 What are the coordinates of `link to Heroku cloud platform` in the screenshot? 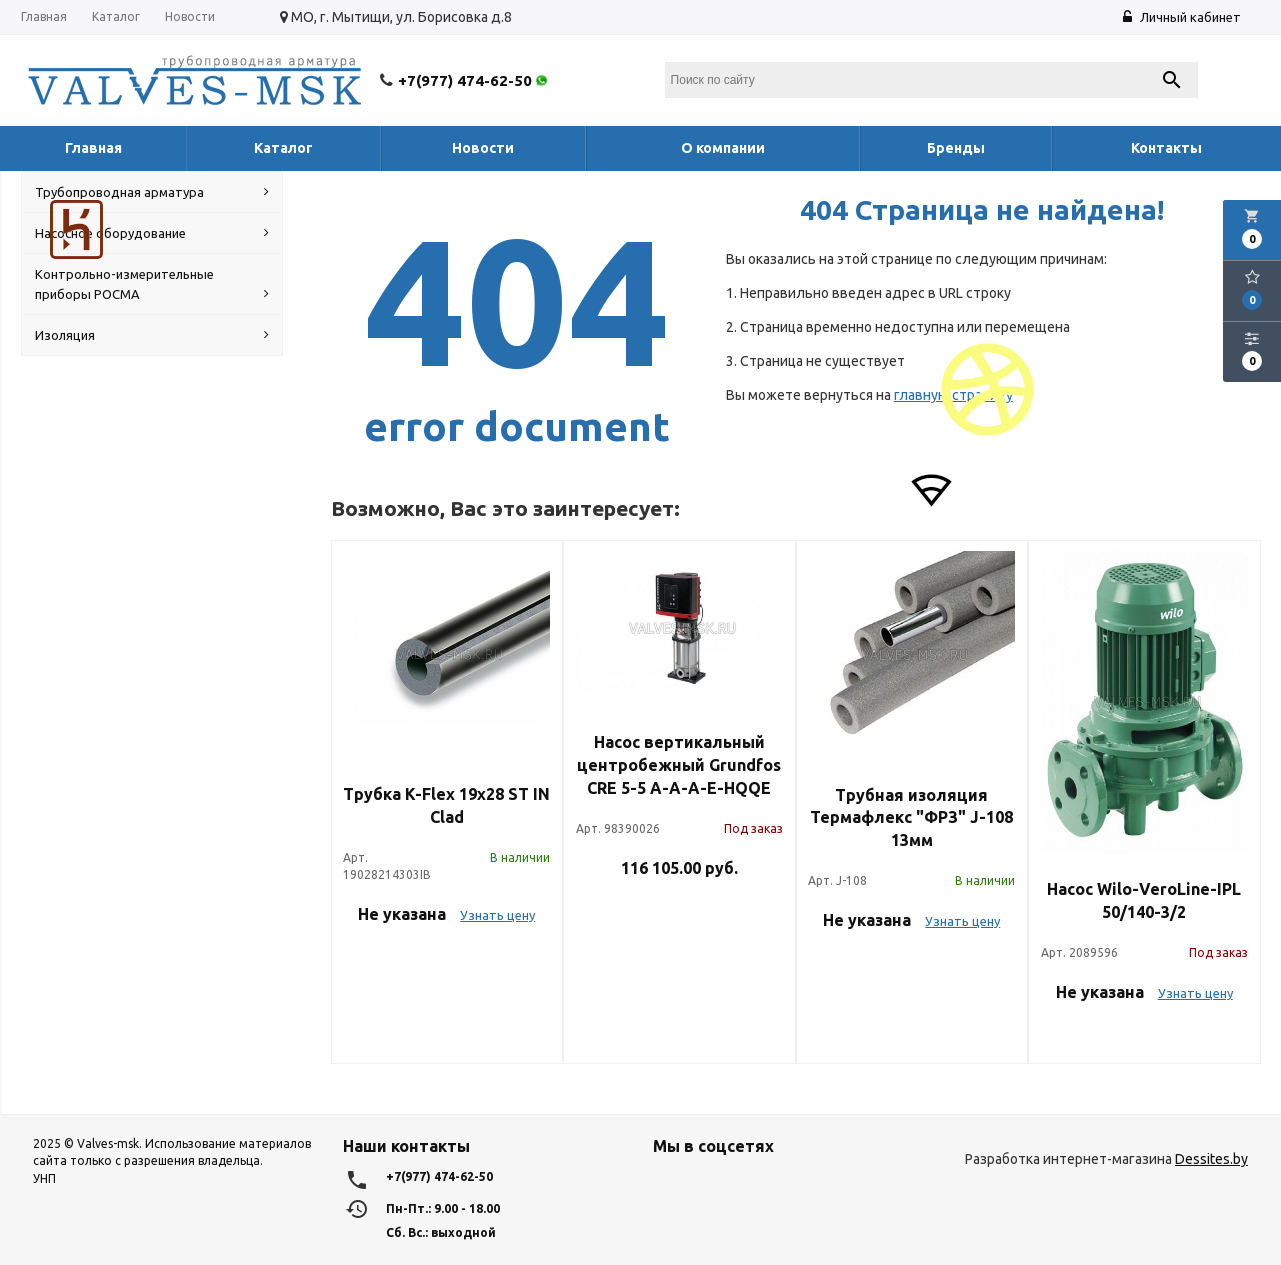 It's located at (76, 229).